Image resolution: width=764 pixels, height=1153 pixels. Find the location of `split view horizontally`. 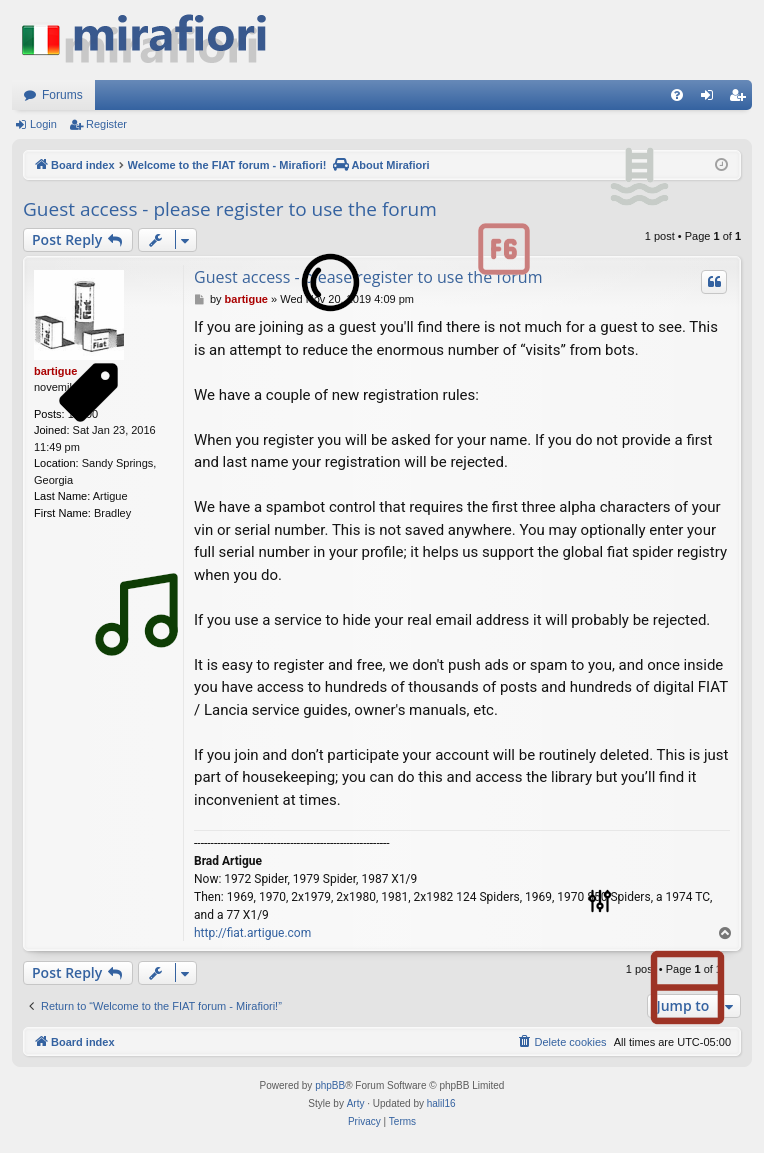

split view horizontally is located at coordinates (687, 987).